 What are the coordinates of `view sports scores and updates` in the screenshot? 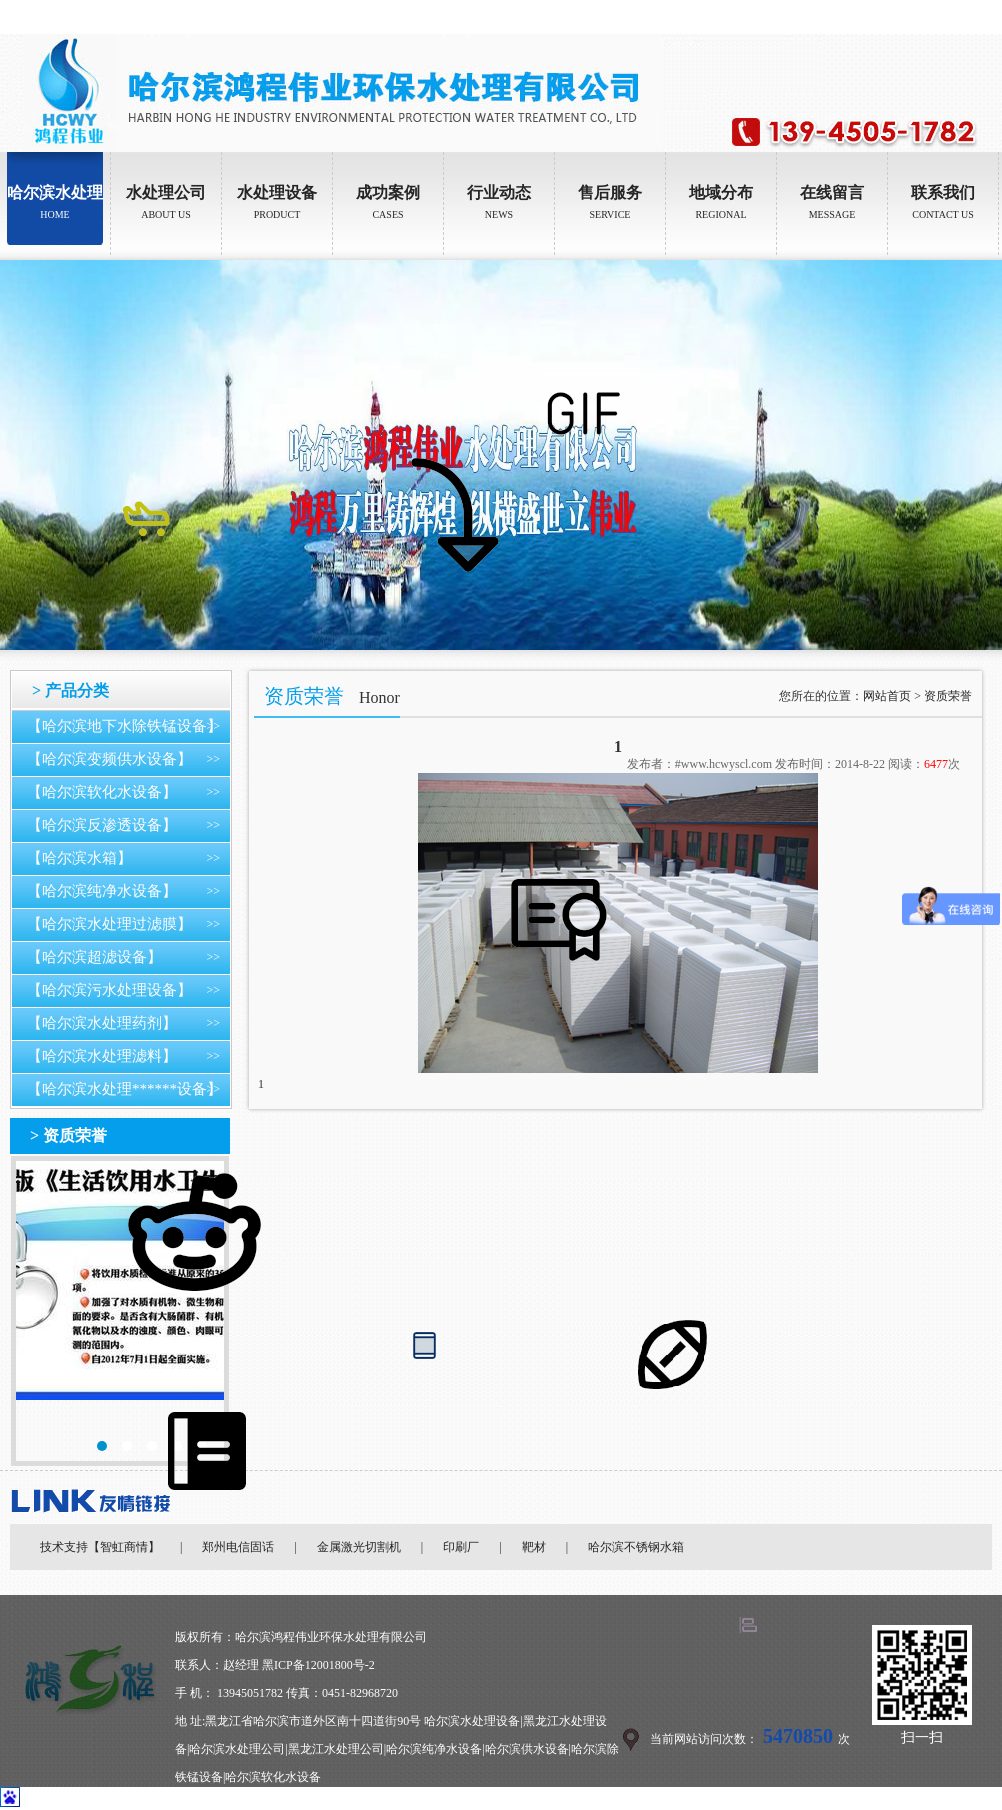 It's located at (672, 1354).